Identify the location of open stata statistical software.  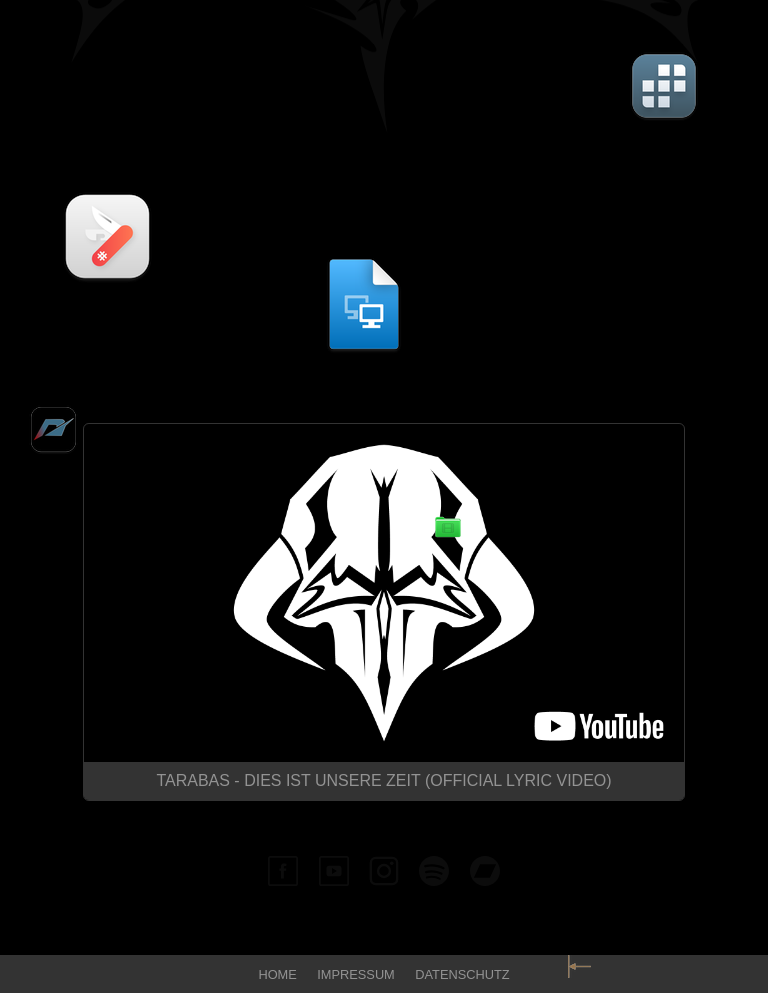
(664, 86).